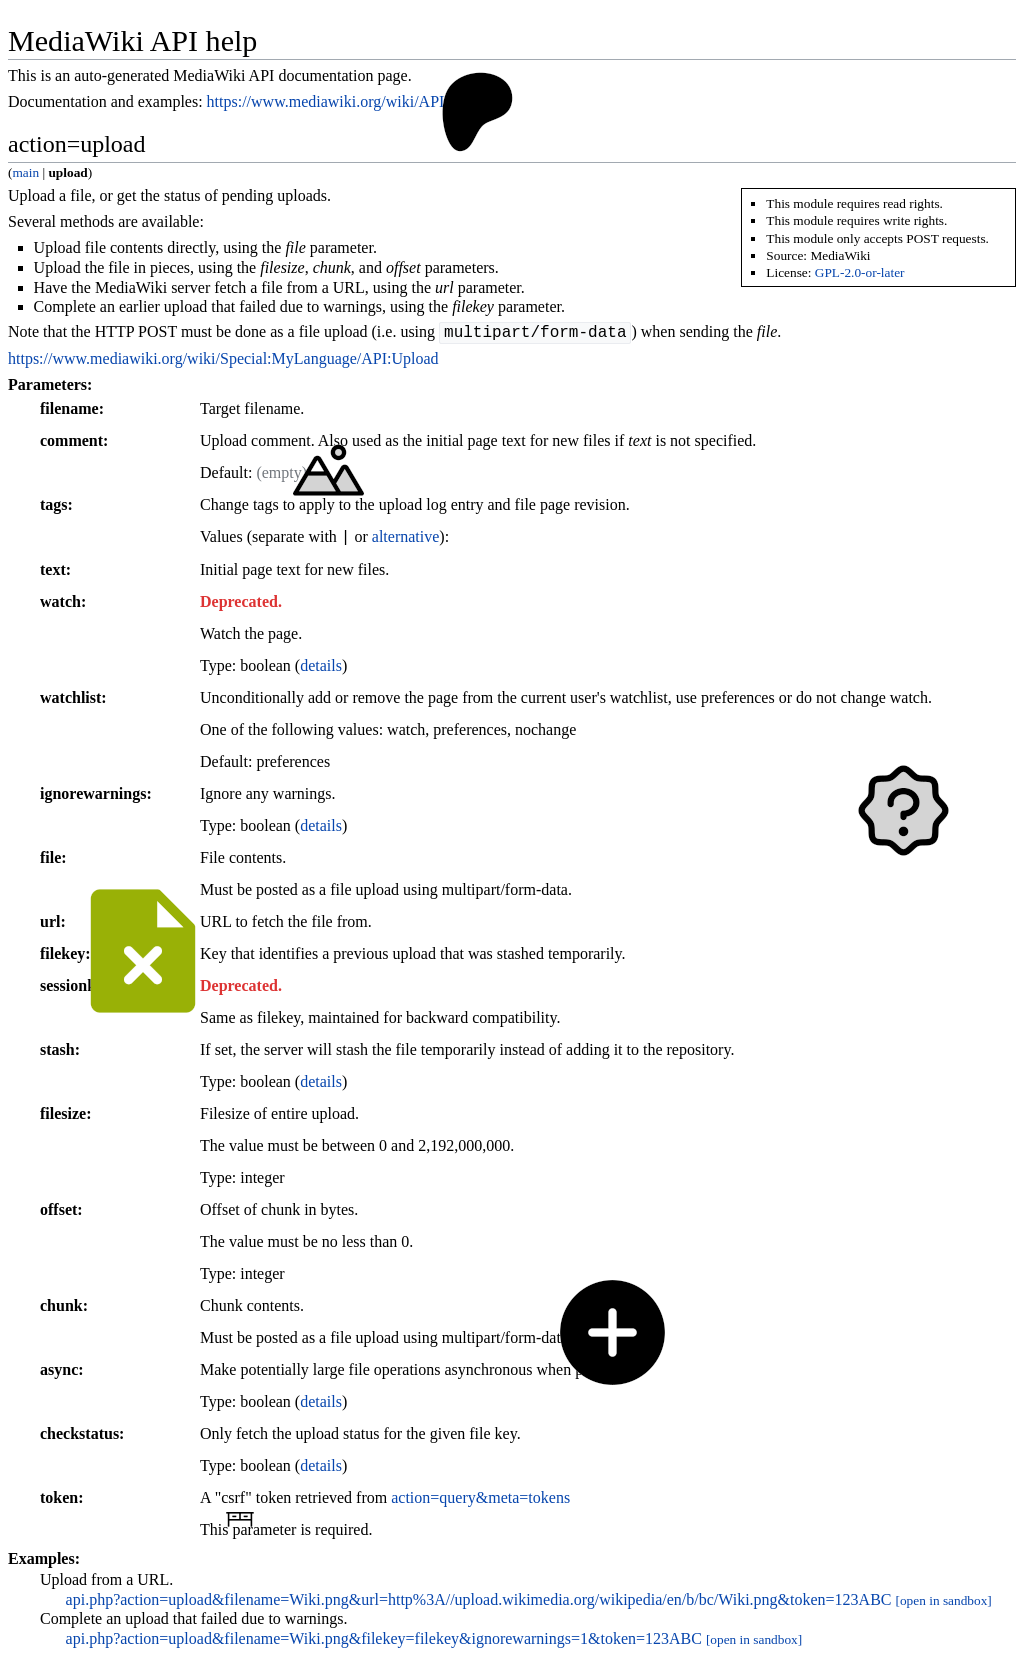  Describe the element at coordinates (474, 110) in the screenshot. I see `link to patreon creator page` at that location.